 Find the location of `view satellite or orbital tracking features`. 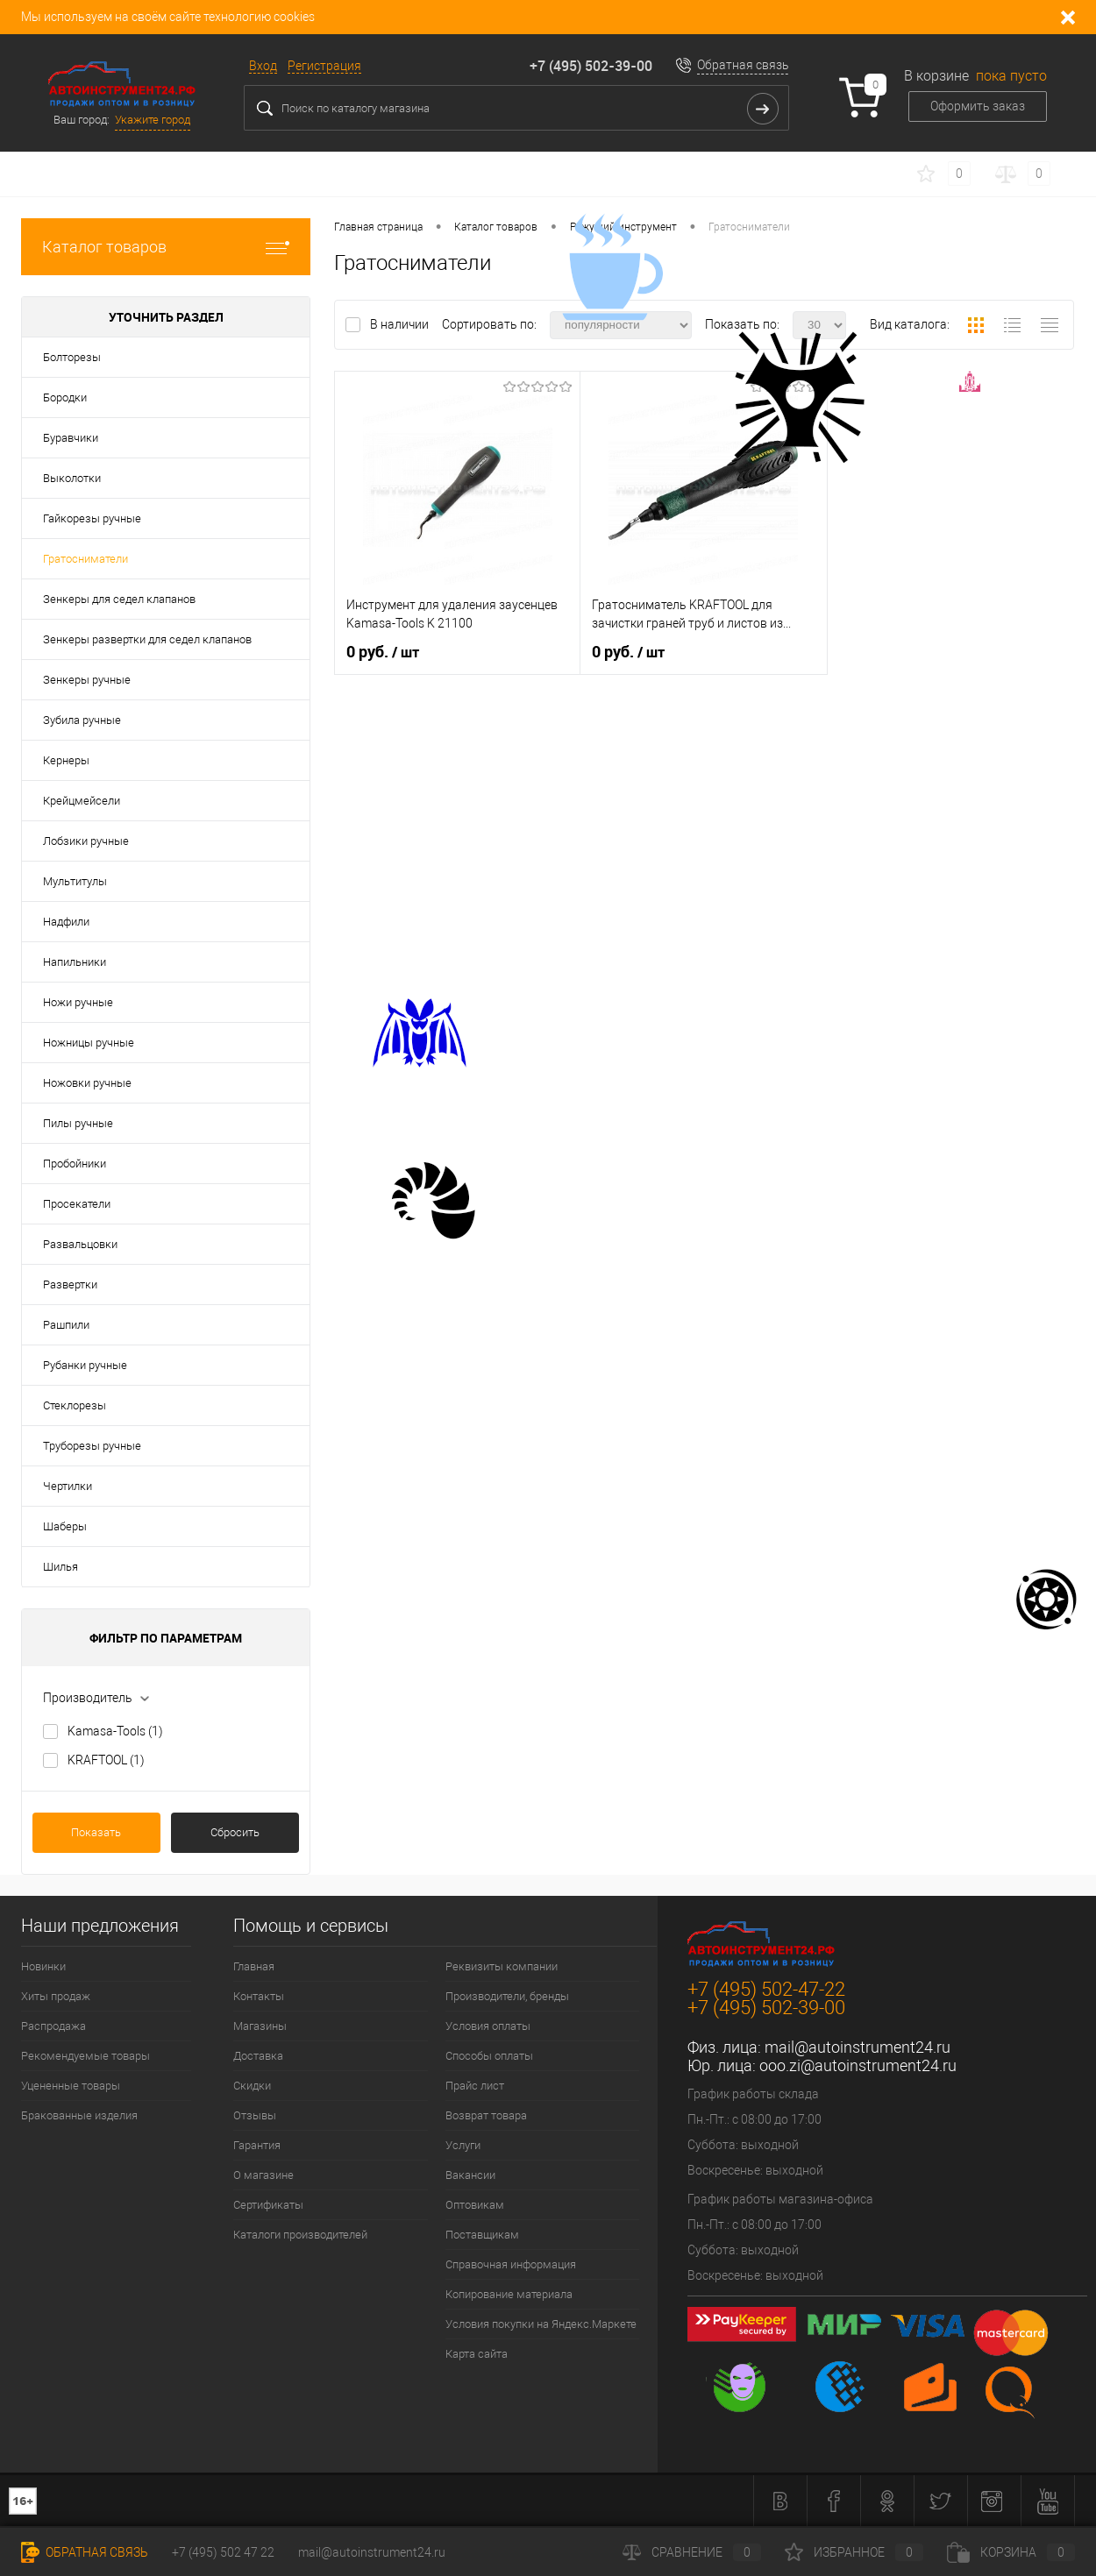

view satellite or orbital tracking features is located at coordinates (1046, 1600).